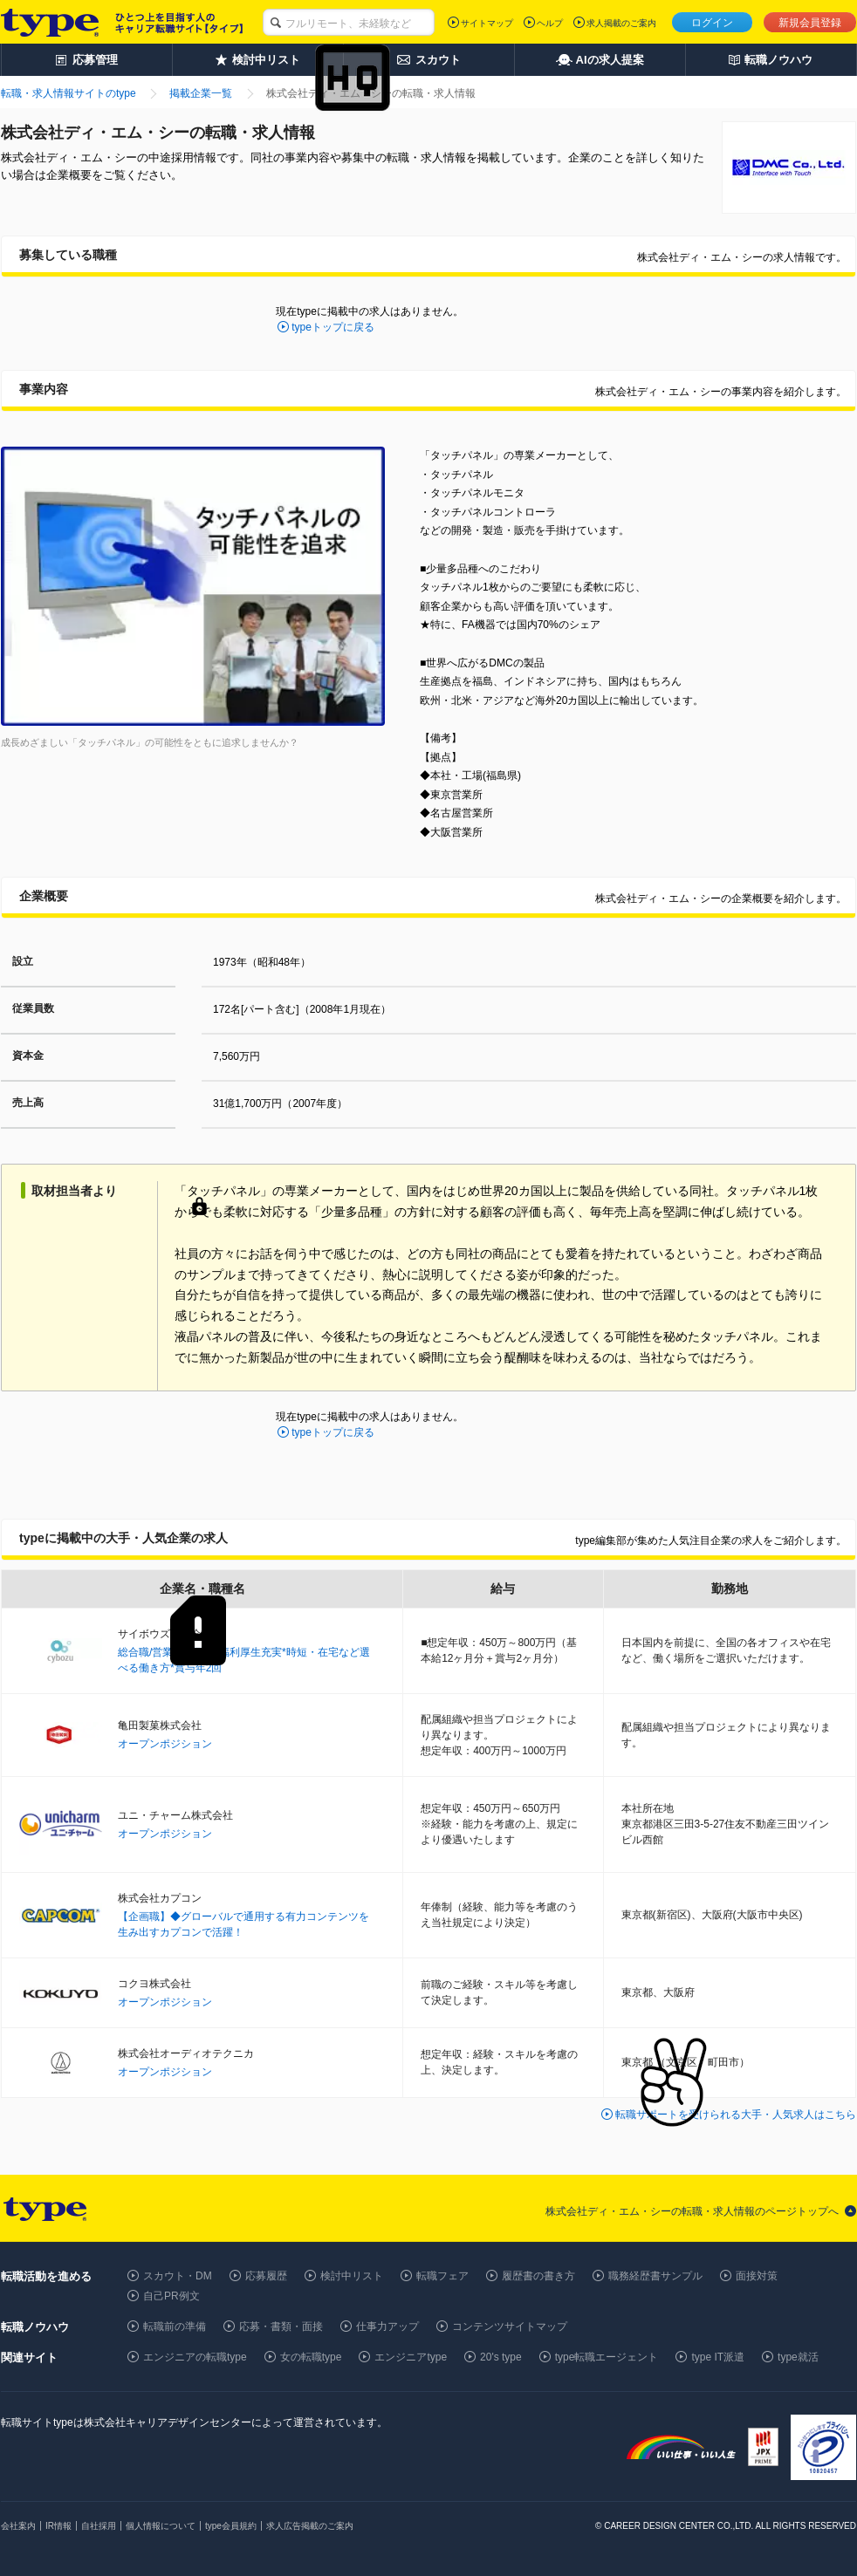  Describe the element at coordinates (199, 1206) in the screenshot. I see `lock or secure this item` at that location.